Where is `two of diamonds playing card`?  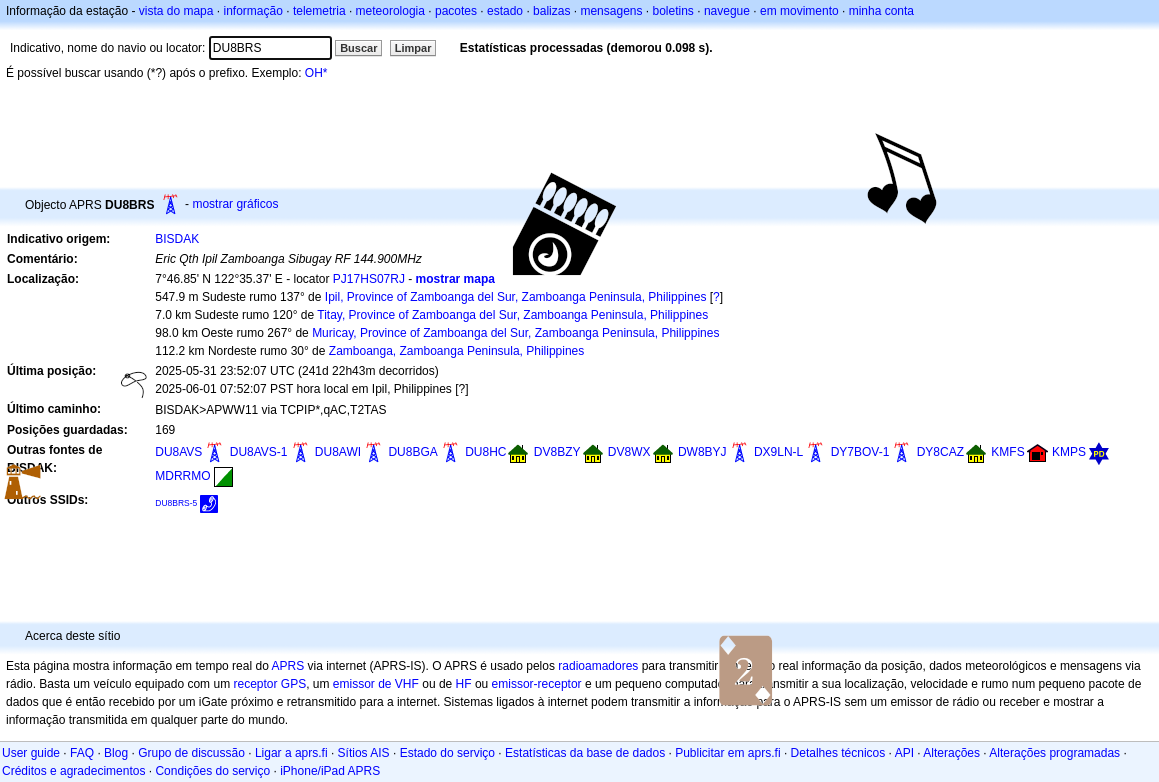
two of diamonds playing card is located at coordinates (745, 670).